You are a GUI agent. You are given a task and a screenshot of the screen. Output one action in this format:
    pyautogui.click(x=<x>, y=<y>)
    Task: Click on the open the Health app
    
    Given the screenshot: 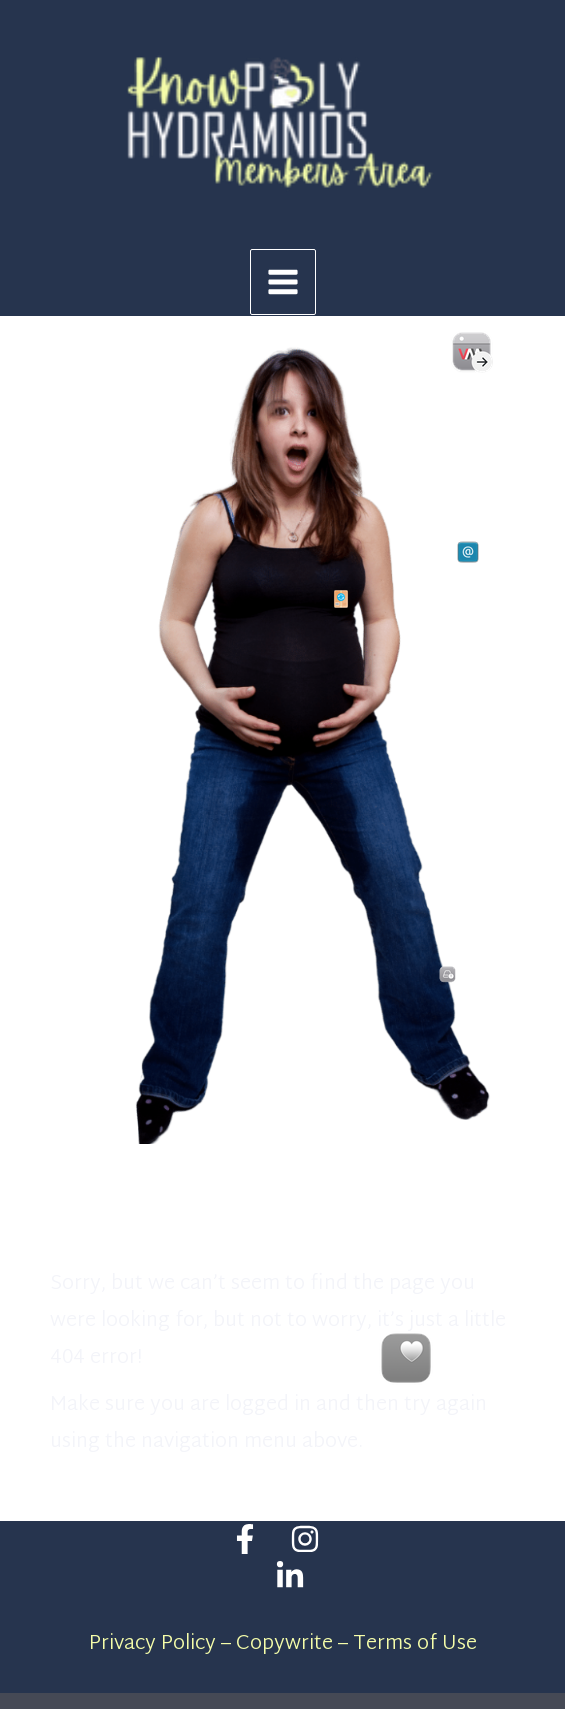 What is the action you would take?
    pyautogui.click(x=406, y=1358)
    